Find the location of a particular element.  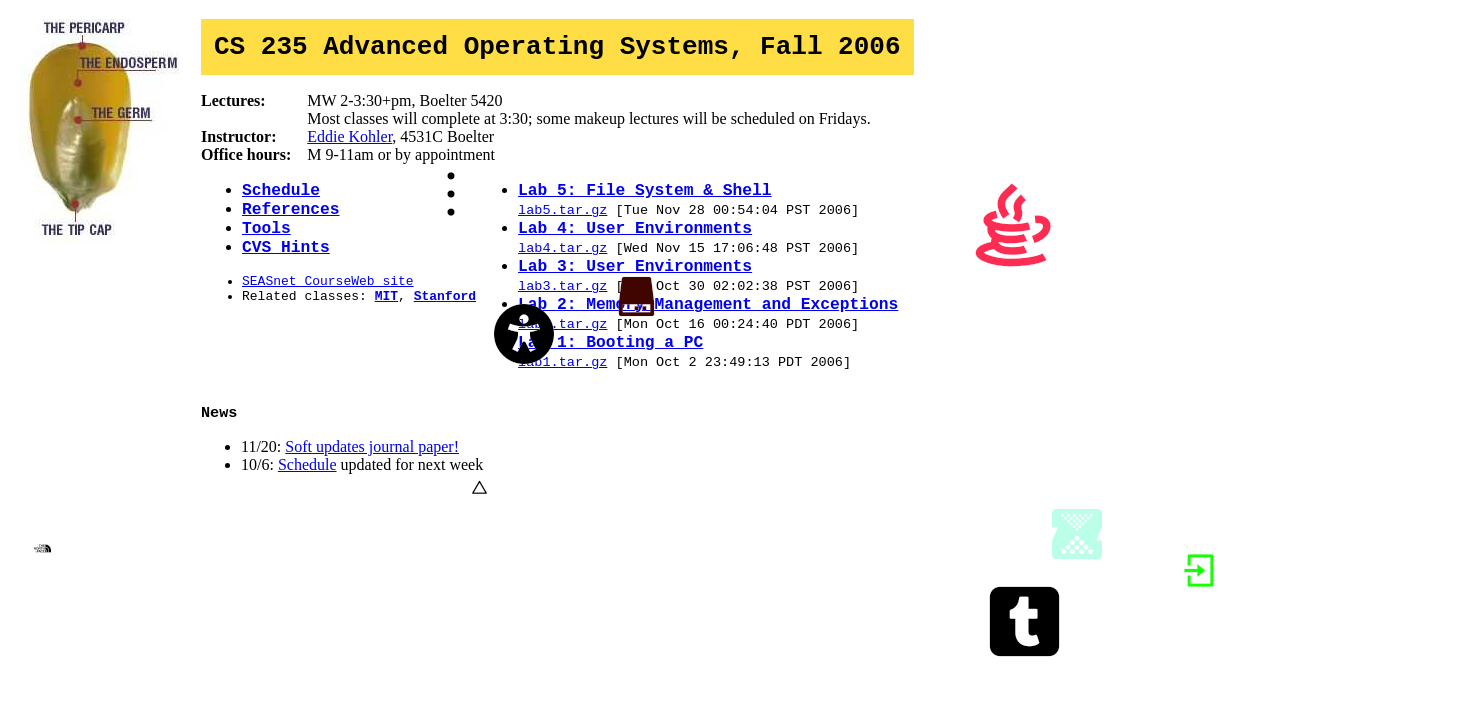

openzfs file system branding logo is located at coordinates (1077, 534).